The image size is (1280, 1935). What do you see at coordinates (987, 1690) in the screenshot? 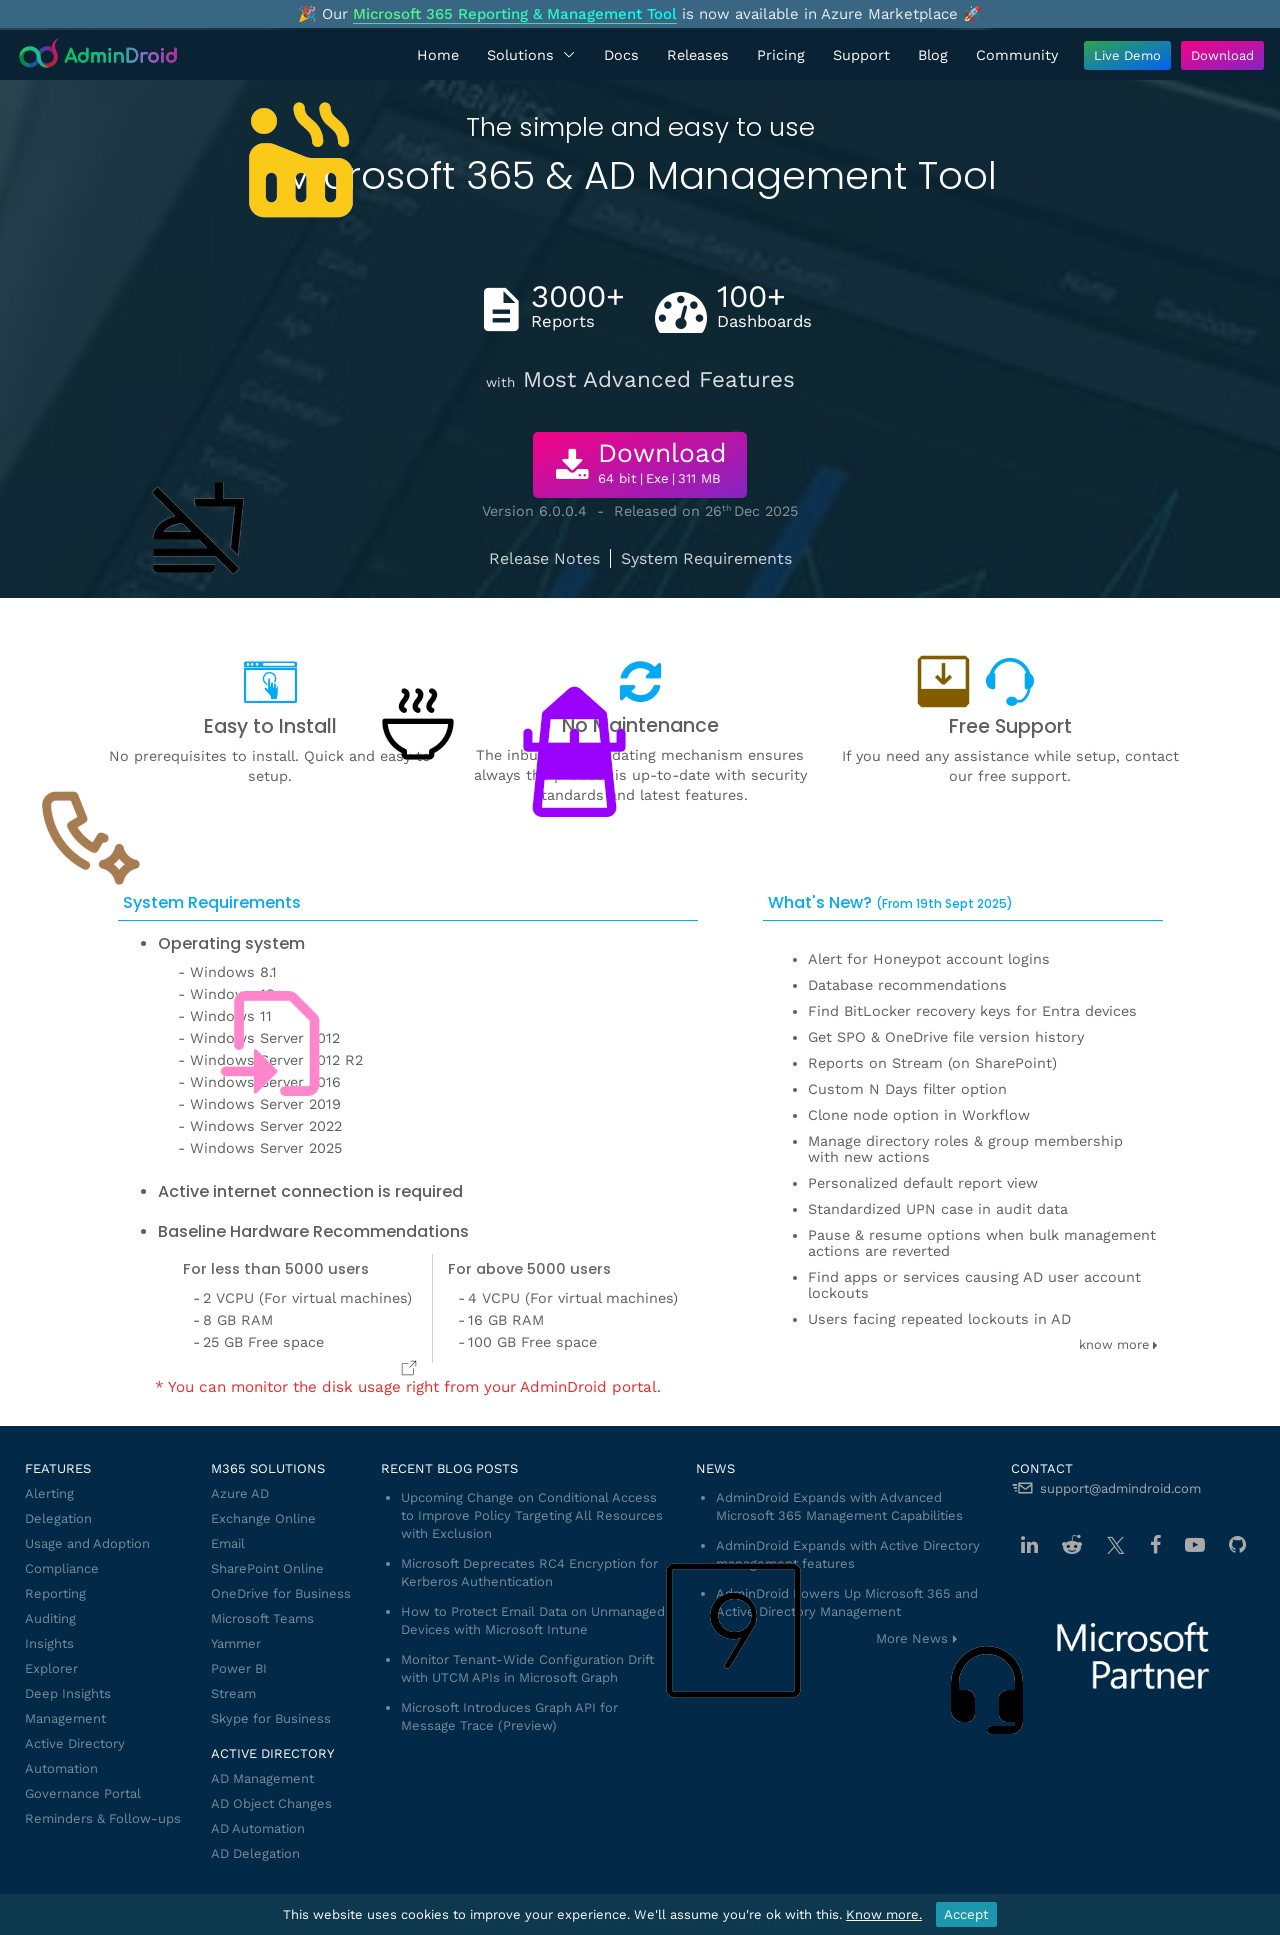
I see `contact customer support` at bounding box center [987, 1690].